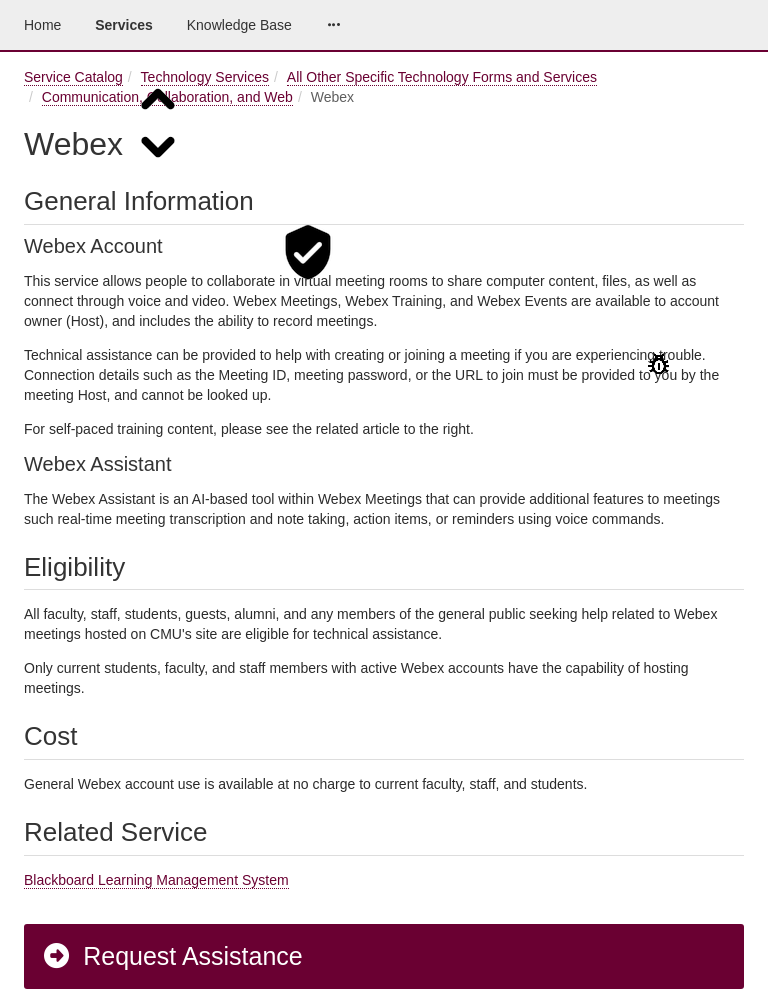  Describe the element at coordinates (158, 123) in the screenshot. I see `expand to show more content` at that location.